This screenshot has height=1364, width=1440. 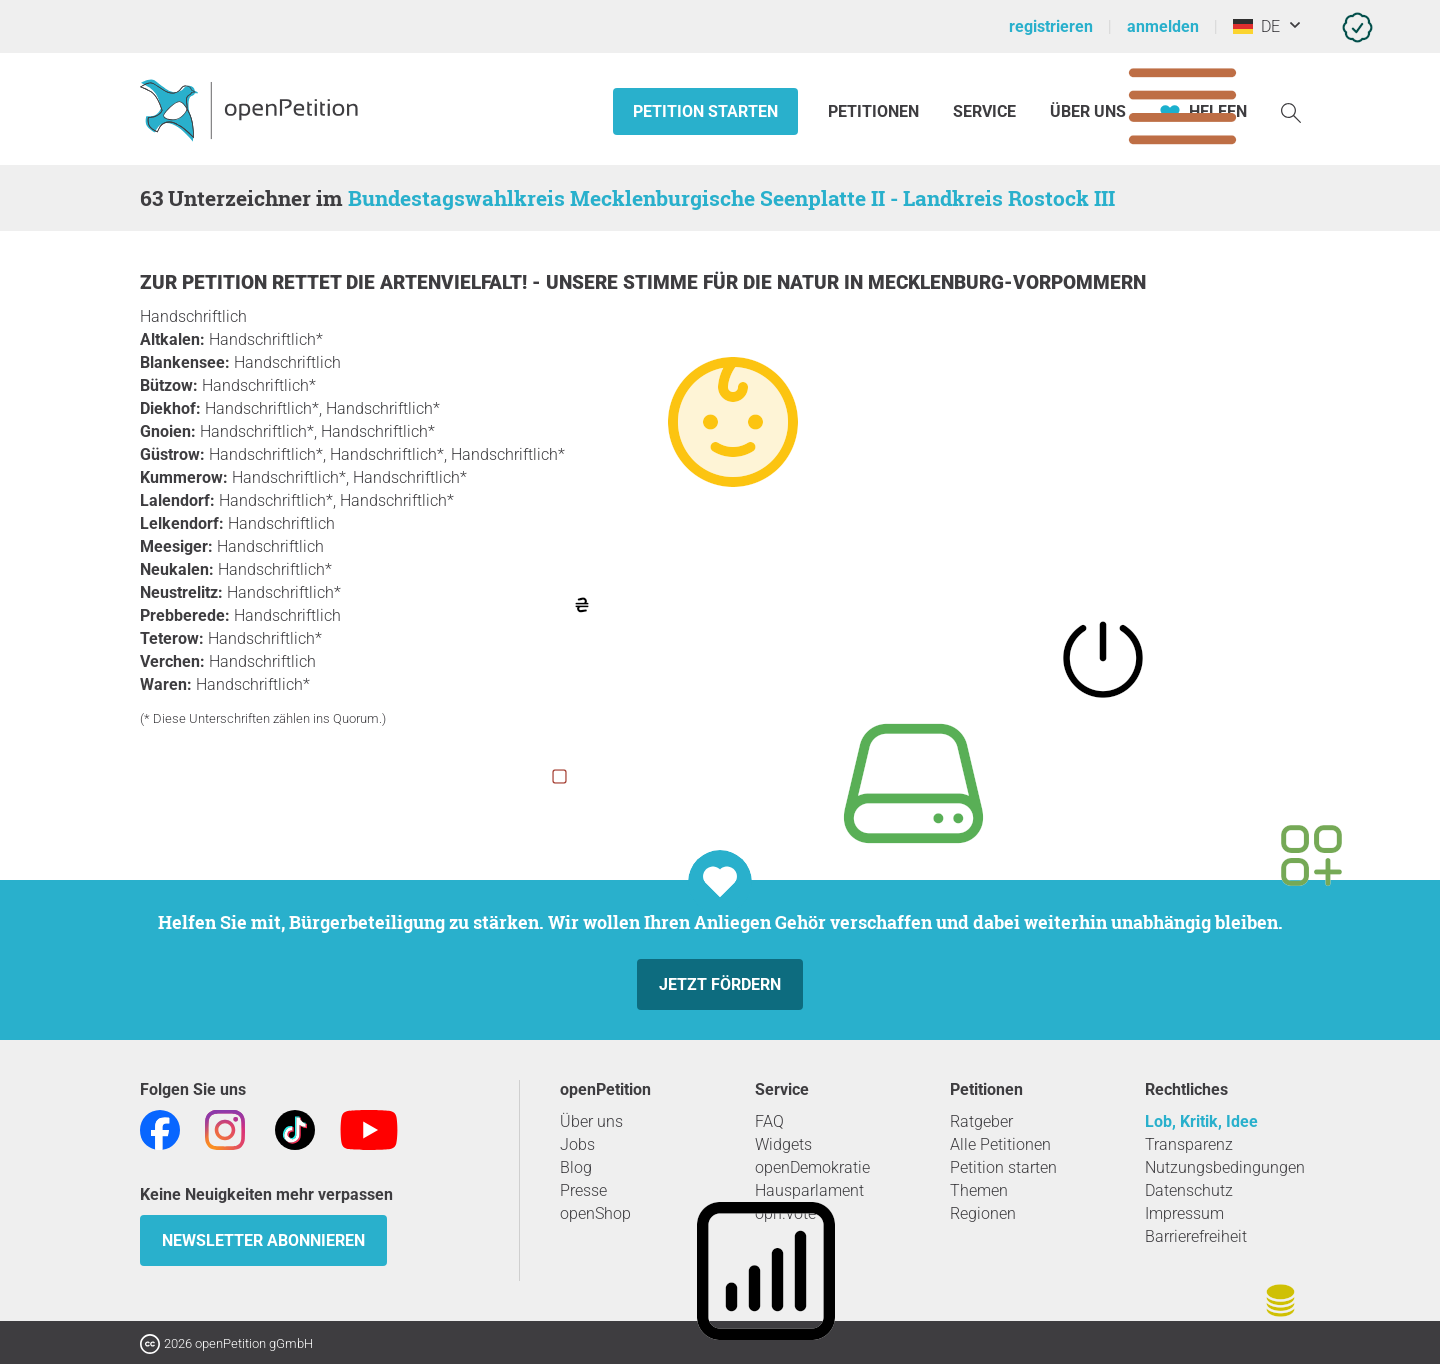 I want to click on indicates Ukrainian hryvnia currency, so click(x=582, y=605).